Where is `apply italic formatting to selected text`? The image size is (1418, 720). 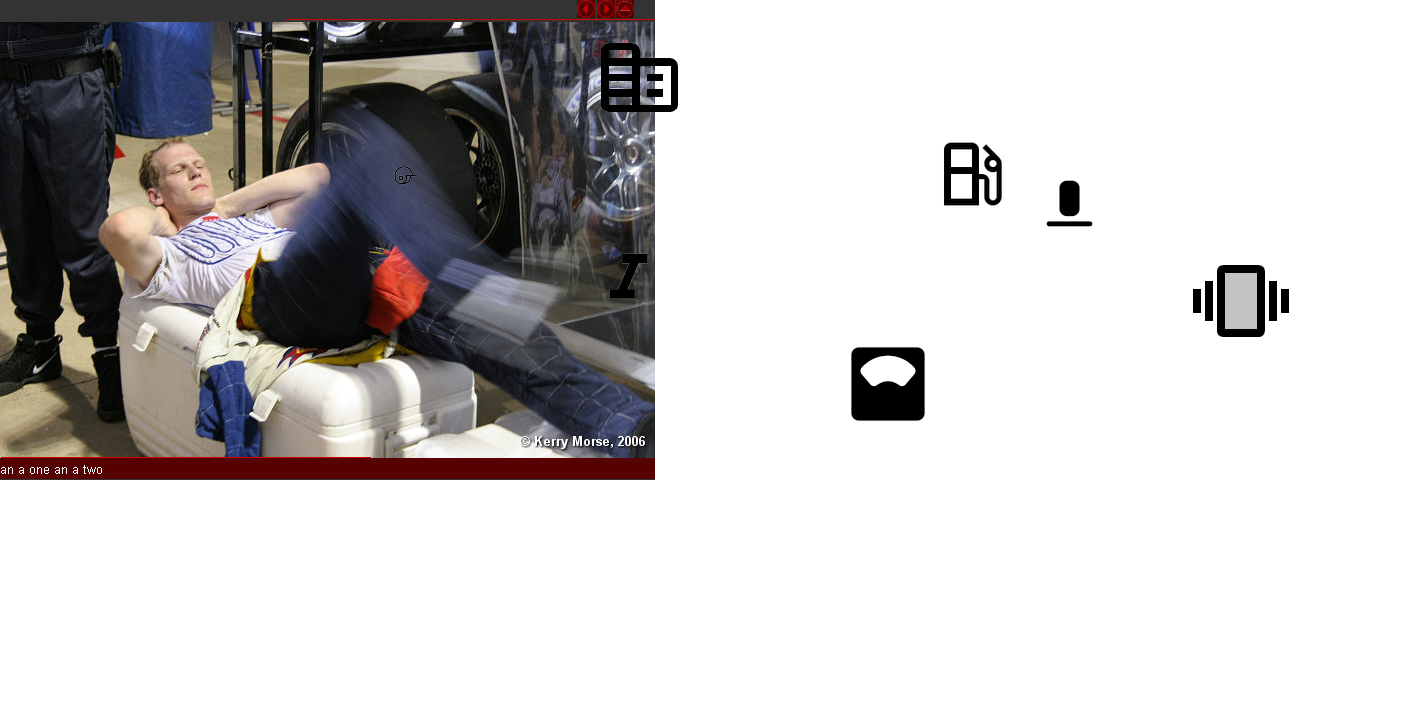
apply italic formatting to selected text is located at coordinates (628, 279).